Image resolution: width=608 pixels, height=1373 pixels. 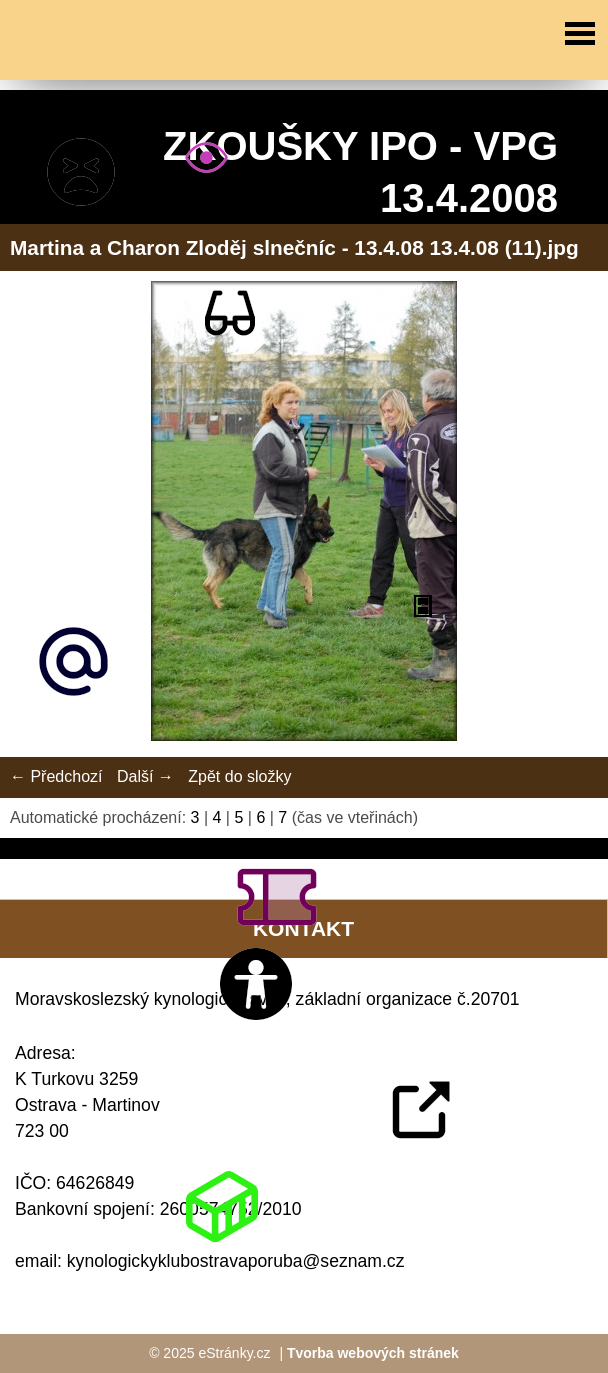 What do you see at coordinates (222, 1207) in the screenshot?
I see `view container or package details` at bounding box center [222, 1207].